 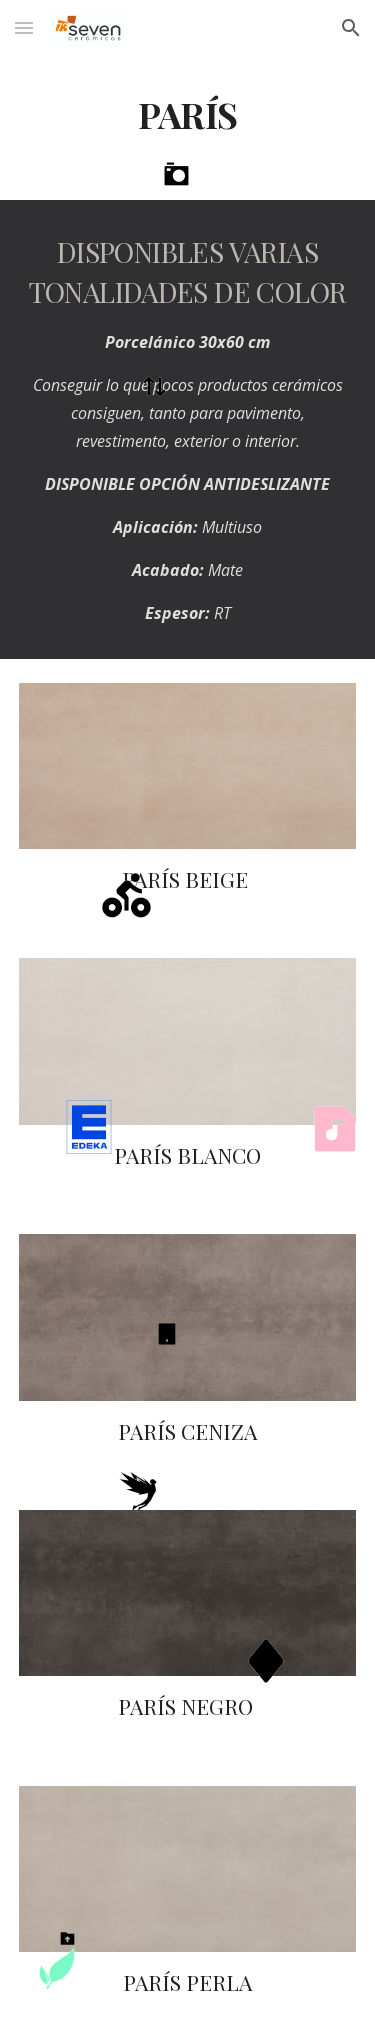 What do you see at coordinates (335, 1129) in the screenshot?
I see `open an audio or music file` at bounding box center [335, 1129].